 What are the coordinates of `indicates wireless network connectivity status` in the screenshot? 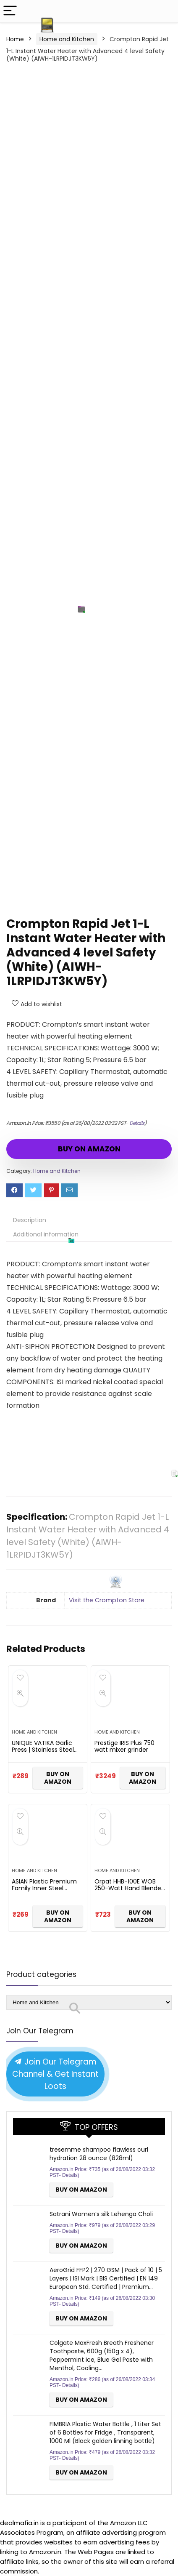 It's located at (115, 1582).